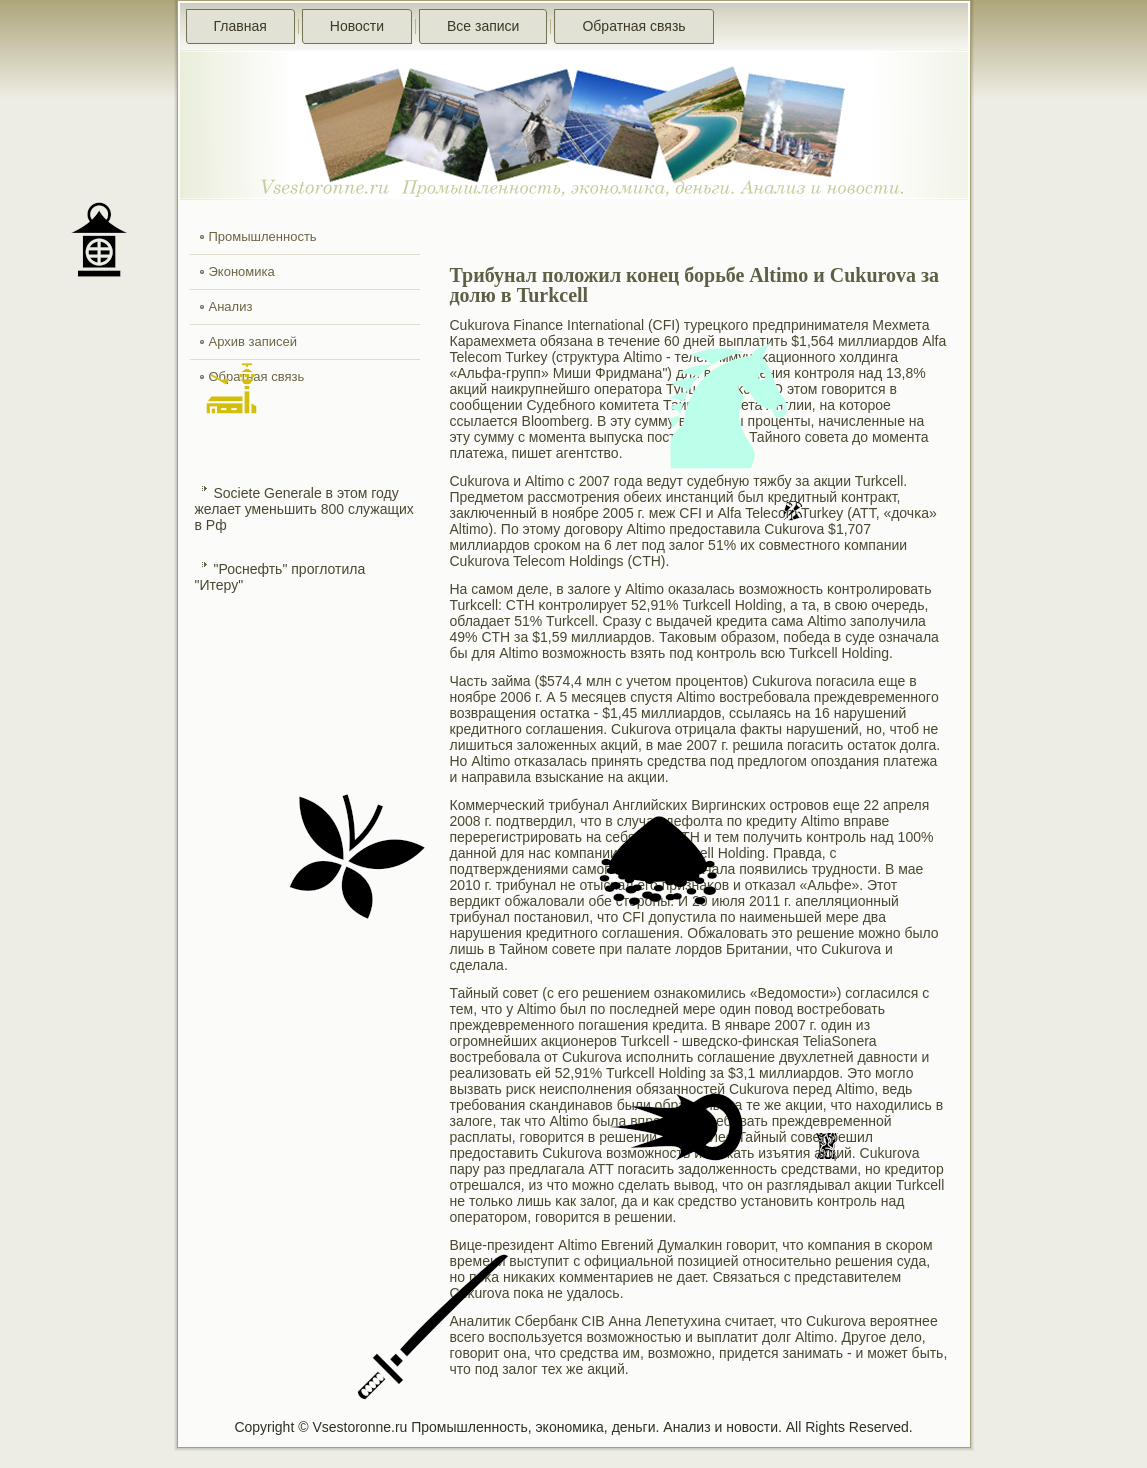  I want to click on select the knight piece in a chess game, so click(732, 407).